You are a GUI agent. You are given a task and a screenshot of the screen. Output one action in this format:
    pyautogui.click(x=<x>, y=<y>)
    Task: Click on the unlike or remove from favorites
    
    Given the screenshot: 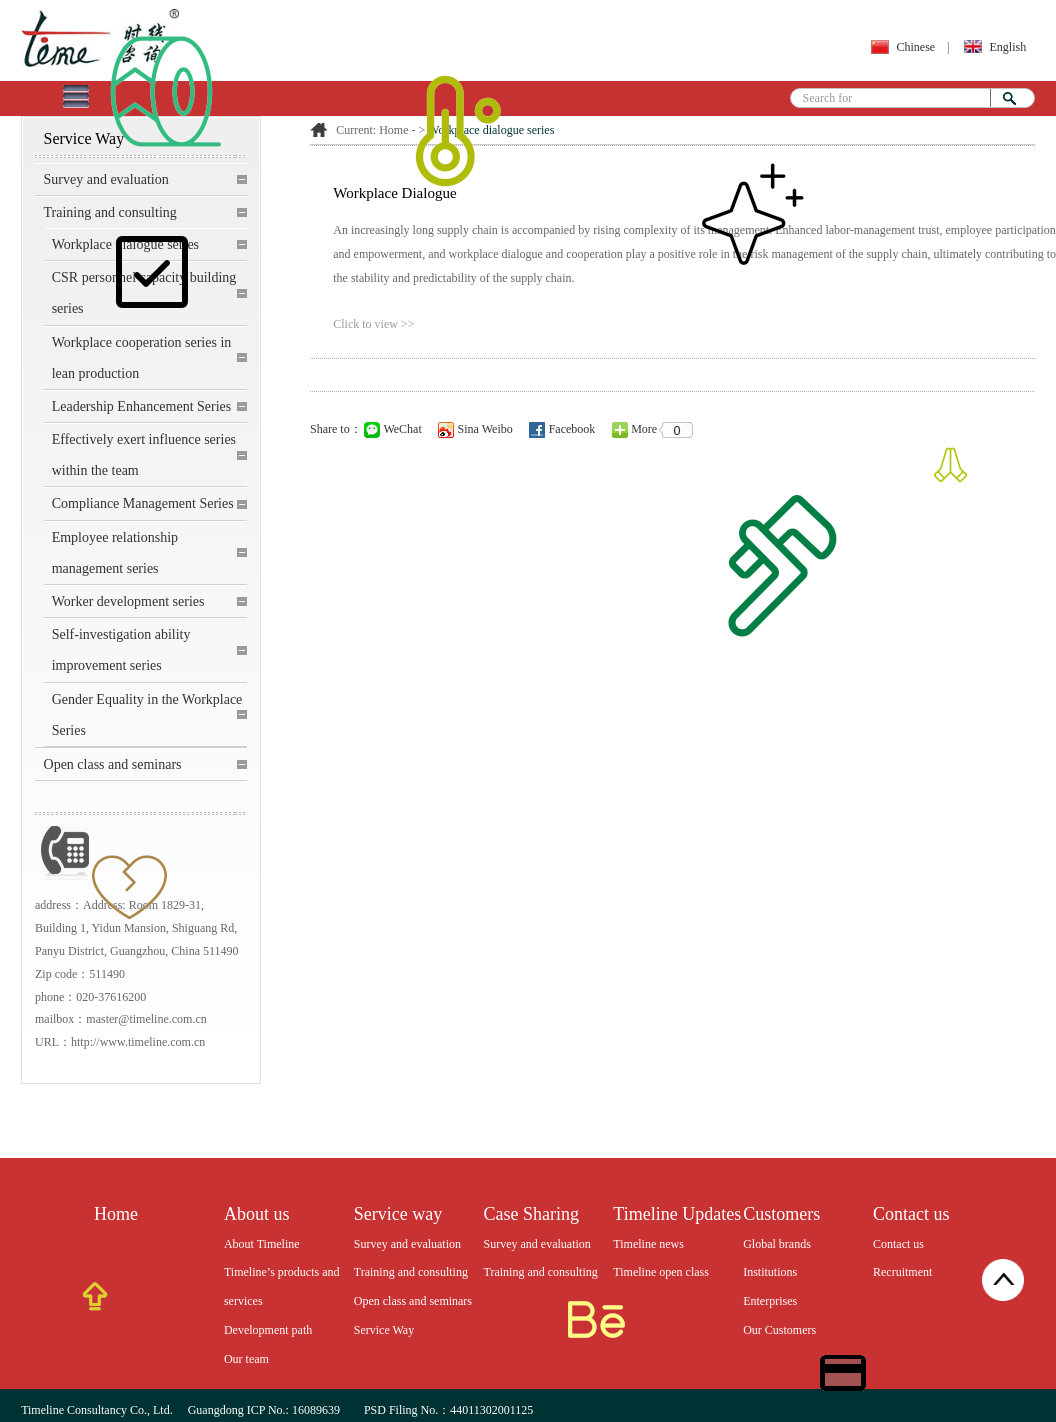 What is the action you would take?
    pyautogui.click(x=129, y=884)
    